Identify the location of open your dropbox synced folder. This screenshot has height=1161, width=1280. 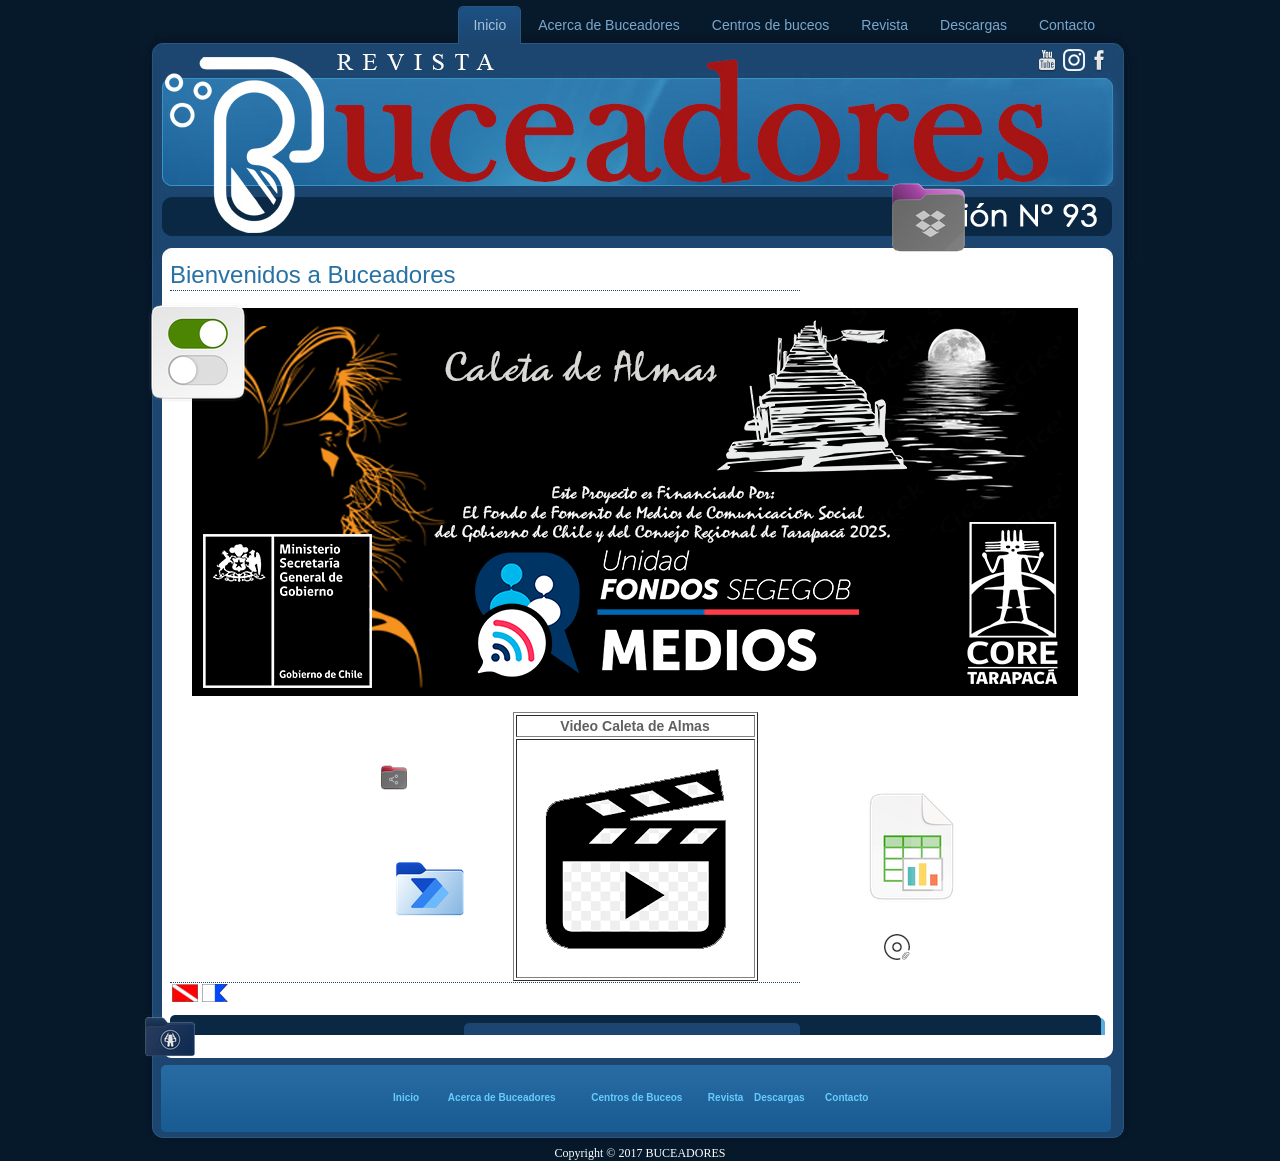
(928, 217).